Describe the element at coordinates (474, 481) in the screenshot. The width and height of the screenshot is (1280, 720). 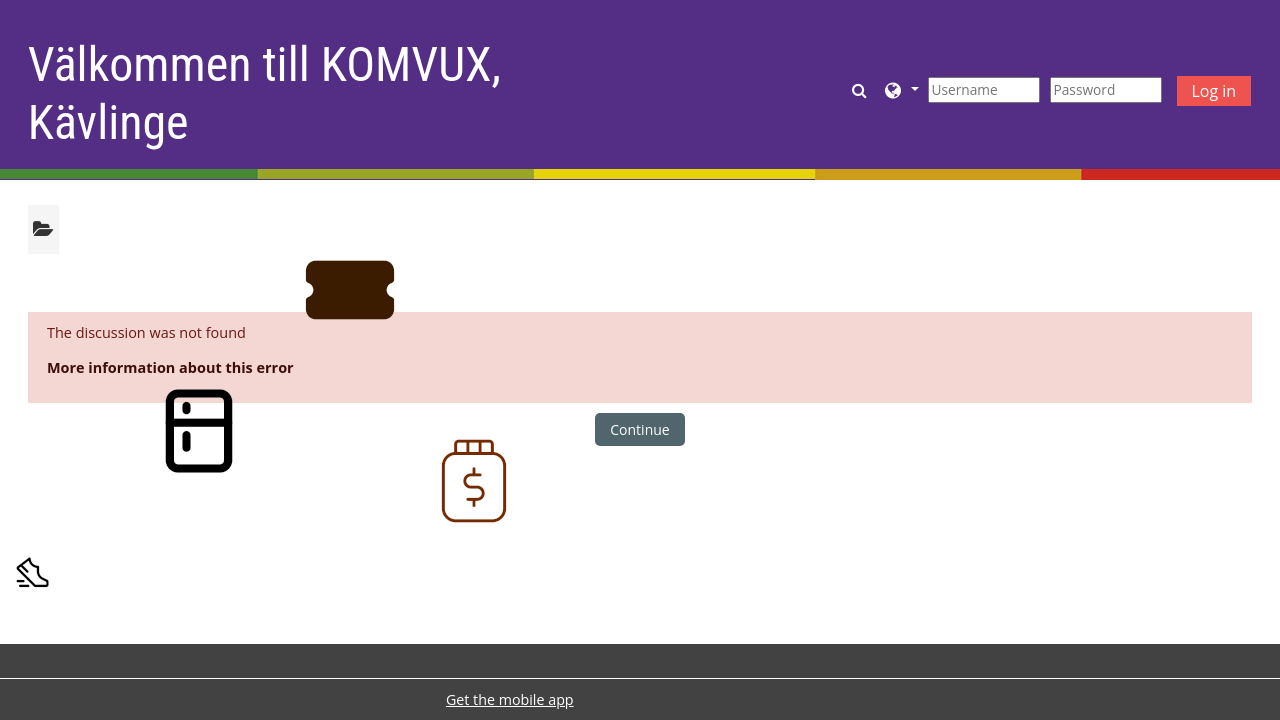
I see `send a tip or donation` at that location.